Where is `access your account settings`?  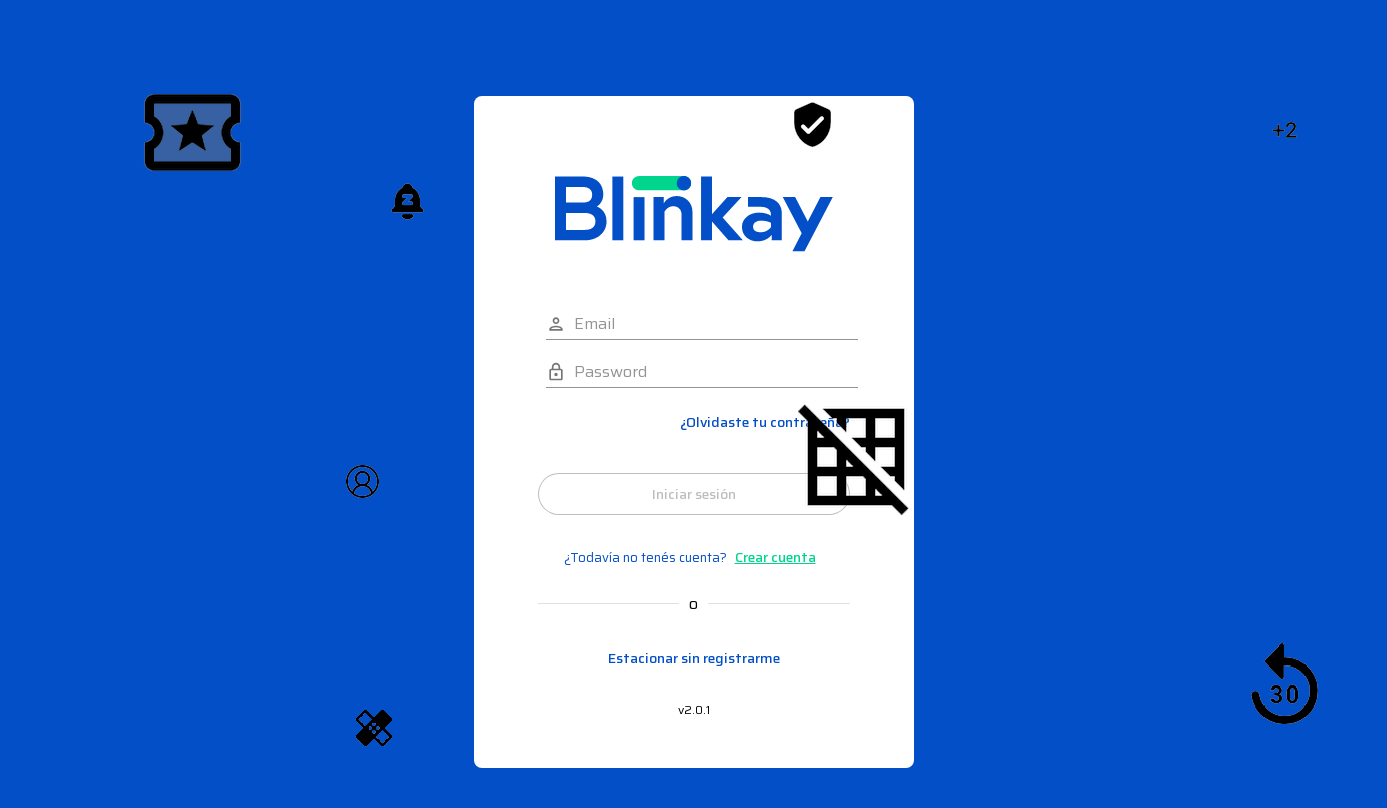
access your account settings is located at coordinates (362, 481).